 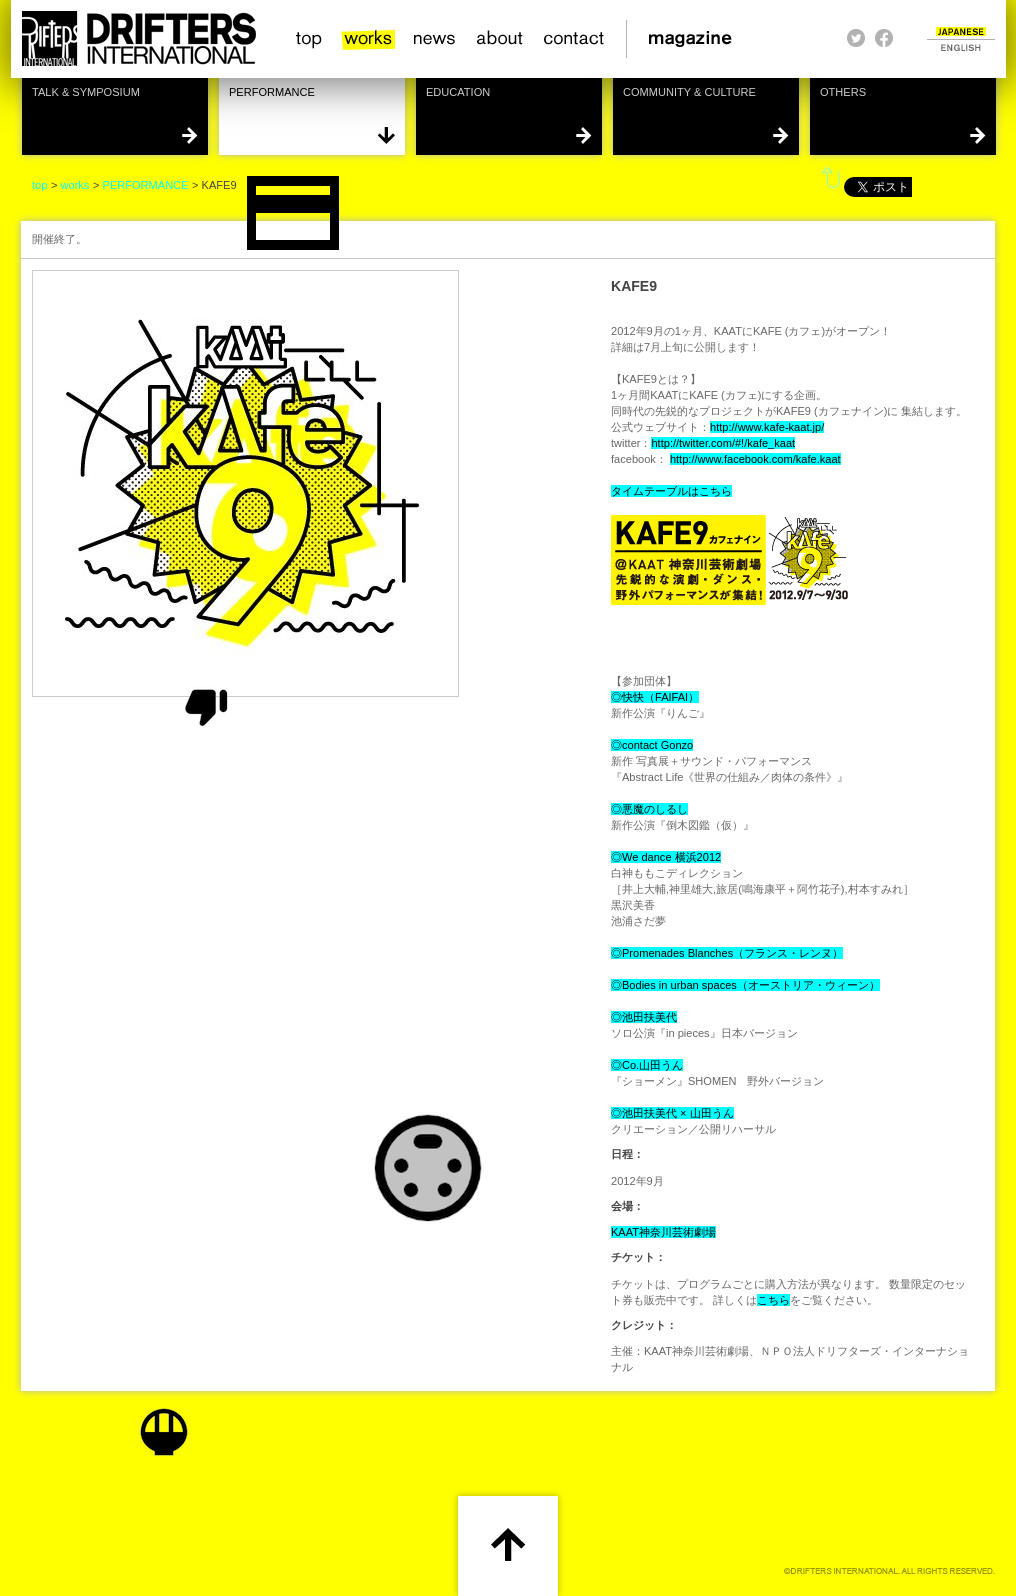 What do you see at coordinates (164, 1432) in the screenshot?
I see `browse asian or rice-based cuisine options` at bounding box center [164, 1432].